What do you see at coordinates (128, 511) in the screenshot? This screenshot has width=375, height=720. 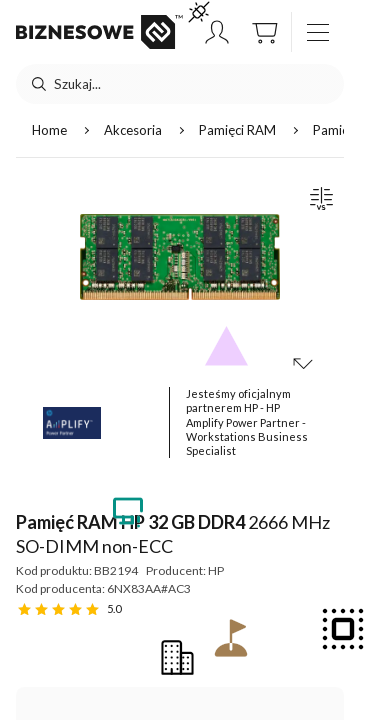 I see `indicates a desktop device error or warning` at bounding box center [128, 511].